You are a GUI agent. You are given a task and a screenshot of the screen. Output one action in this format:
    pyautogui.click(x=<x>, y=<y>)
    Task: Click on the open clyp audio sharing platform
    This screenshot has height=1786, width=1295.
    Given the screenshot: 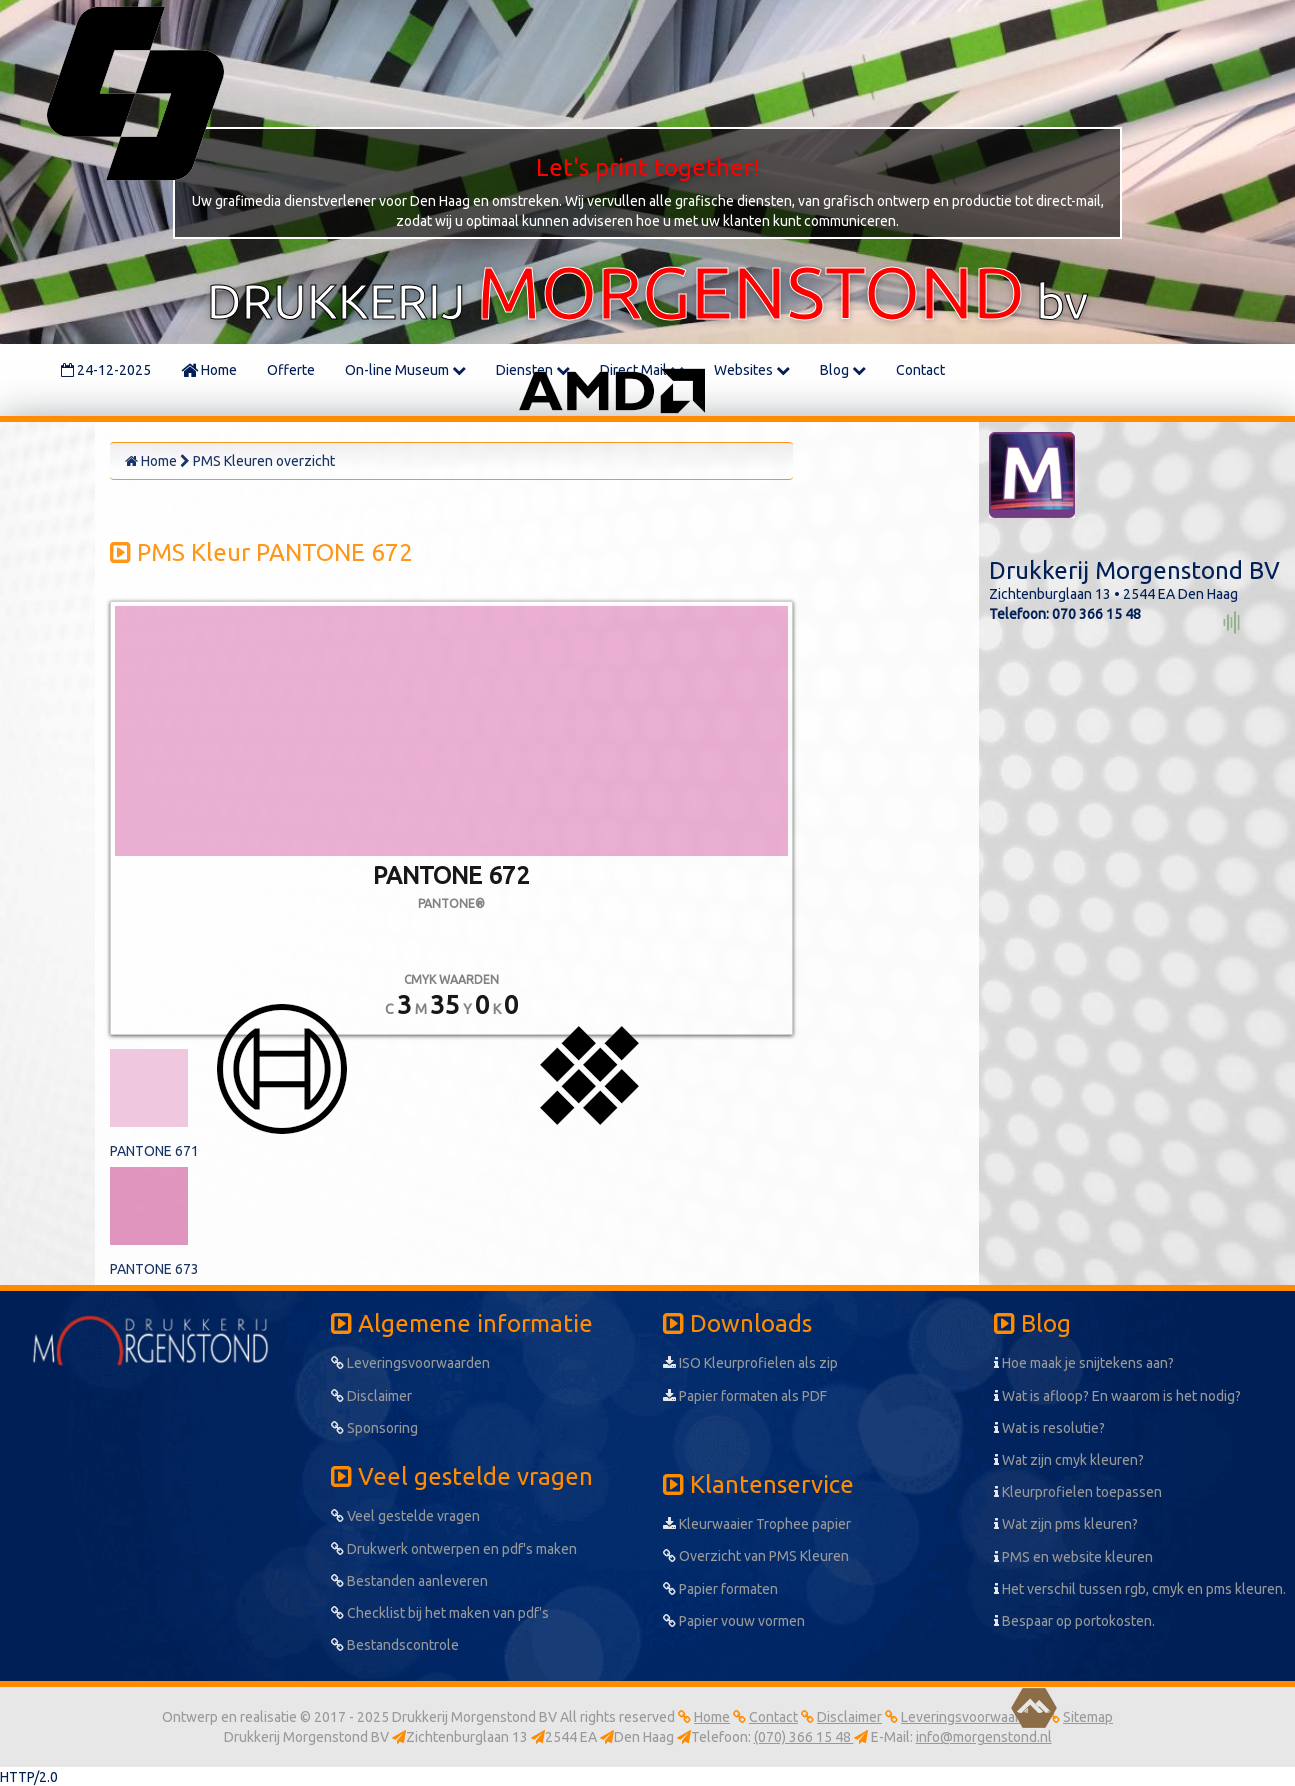 What is the action you would take?
    pyautogui.click(x=1231, y=622)
    